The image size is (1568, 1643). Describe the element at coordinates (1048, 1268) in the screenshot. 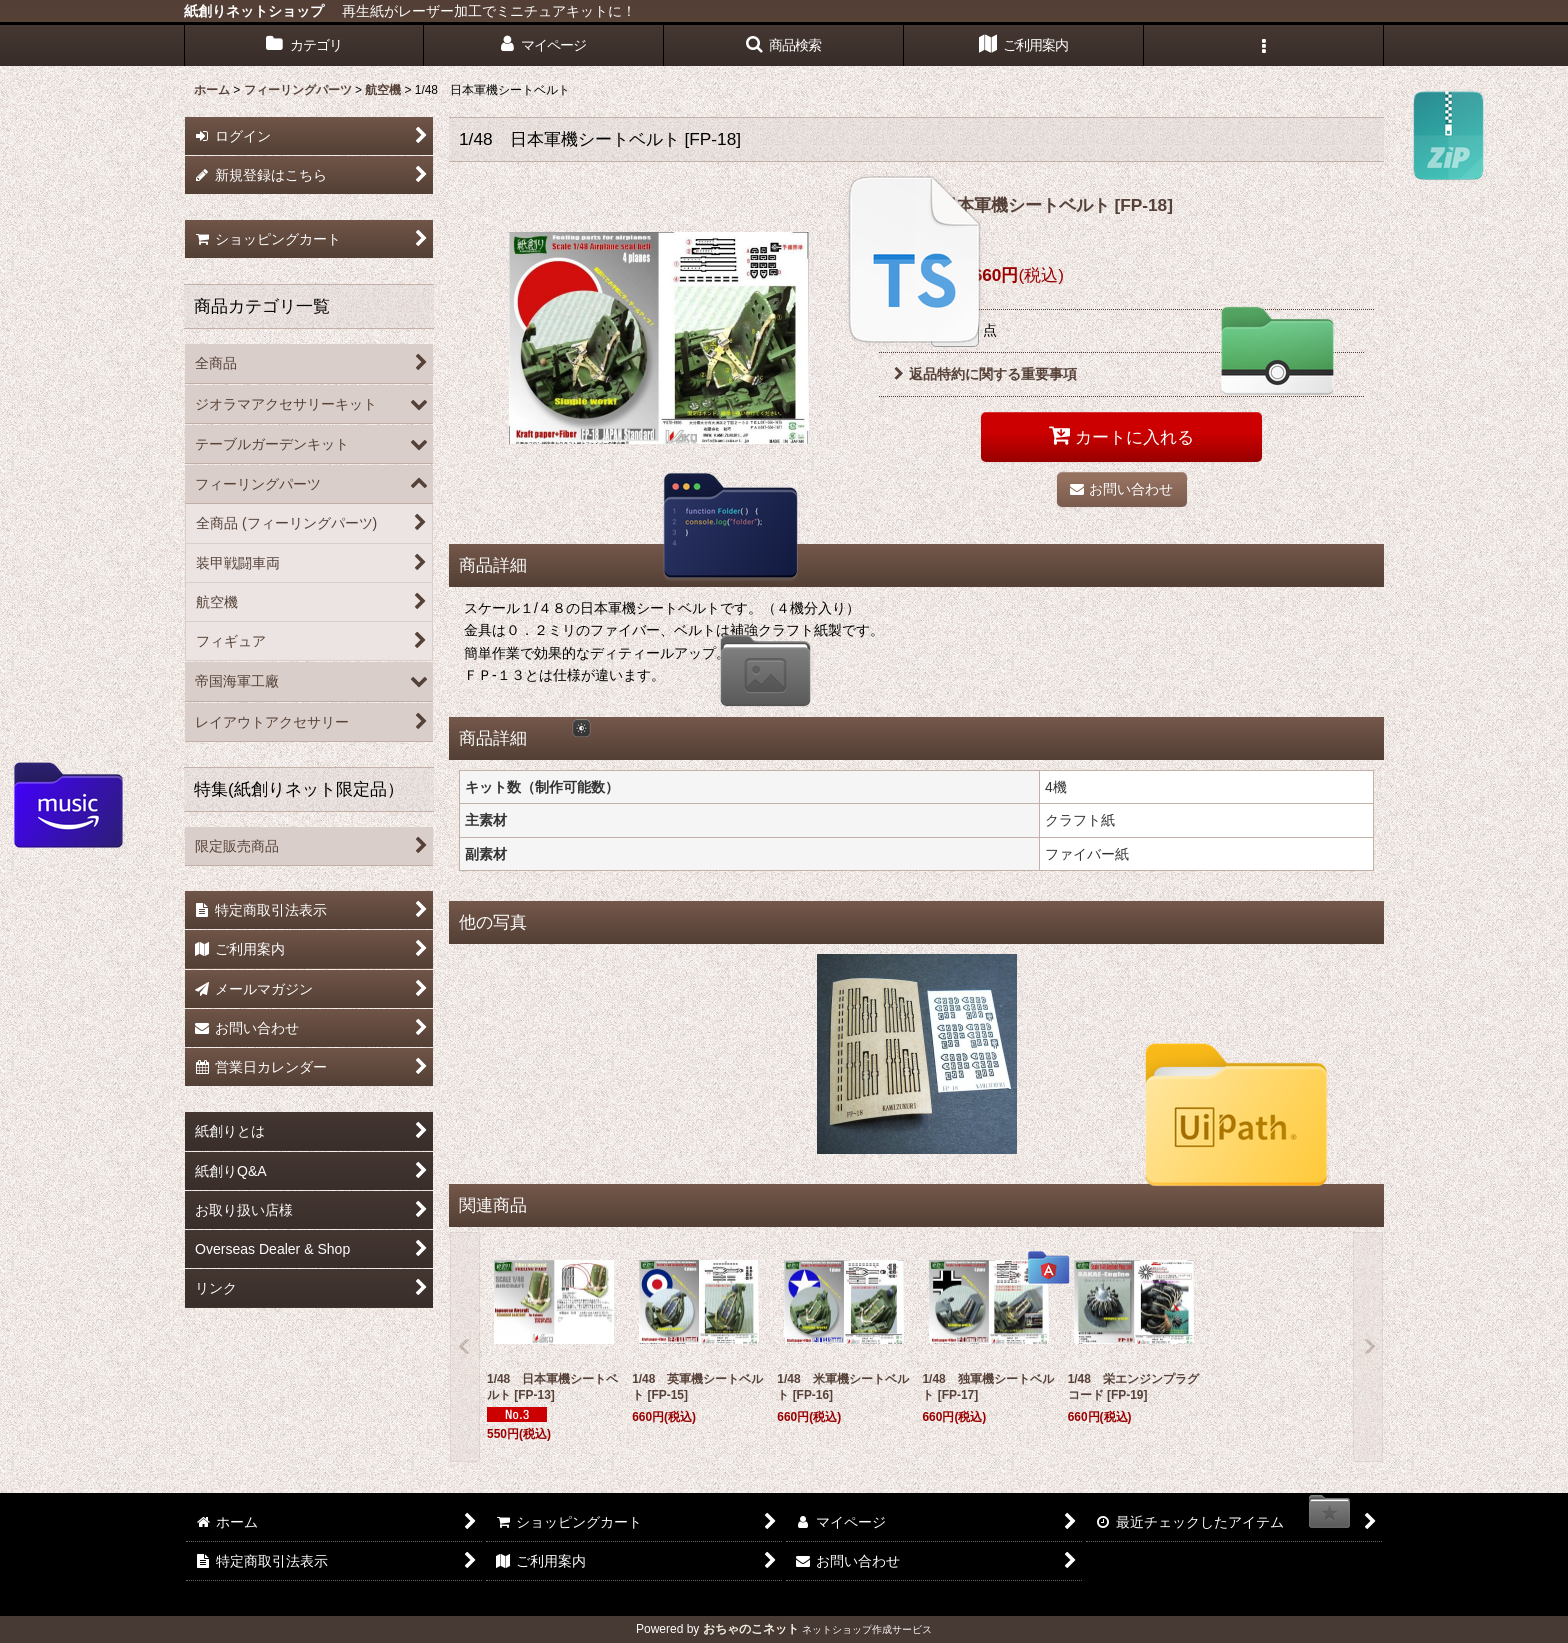

I see `open folder containing Angular project files` at that location.